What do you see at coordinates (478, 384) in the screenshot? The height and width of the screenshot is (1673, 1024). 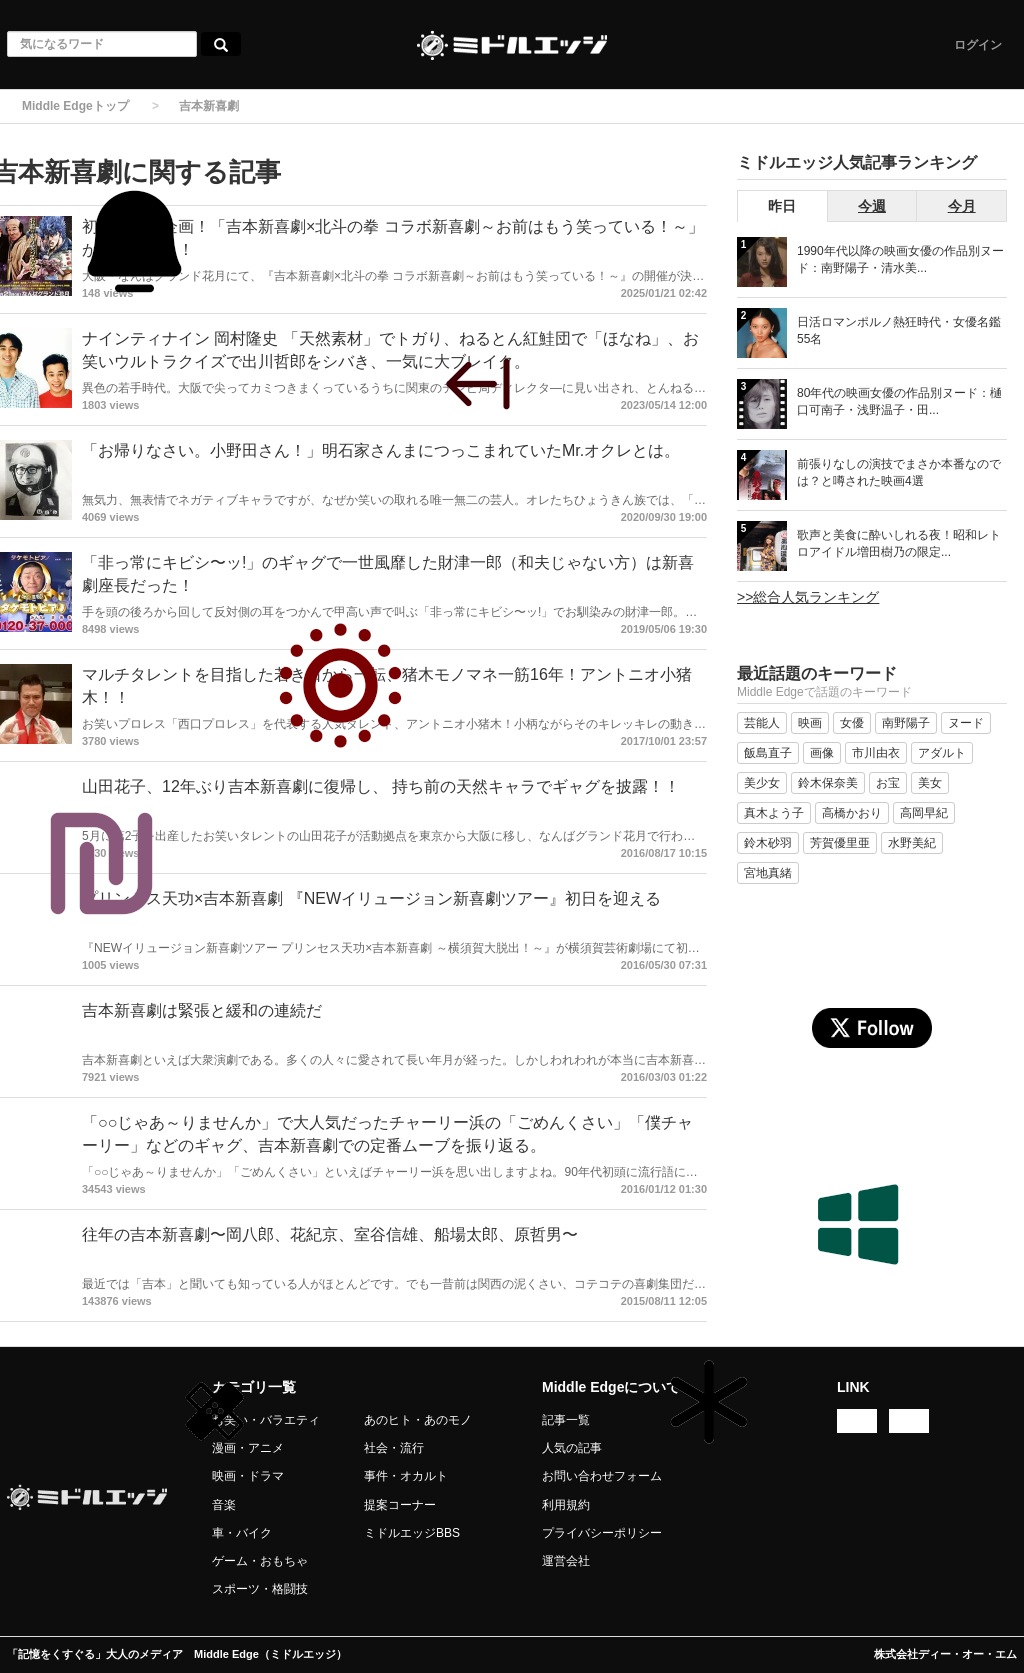 I see `navigate back to previous screen` at bounding box center [478, 384].